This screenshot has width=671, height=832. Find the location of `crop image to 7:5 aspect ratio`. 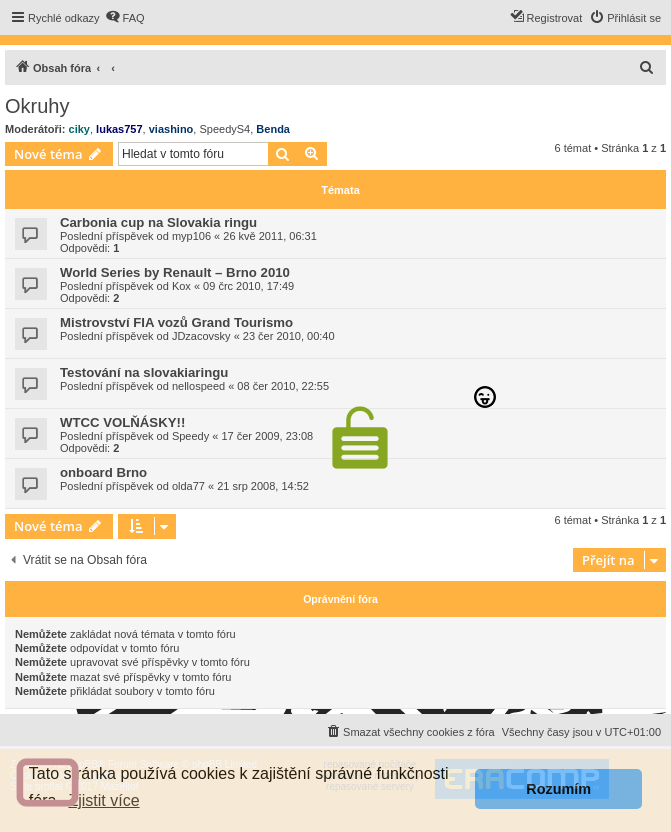

crop image to 7:5 aspect ratio is located at coordinates (47, 782).